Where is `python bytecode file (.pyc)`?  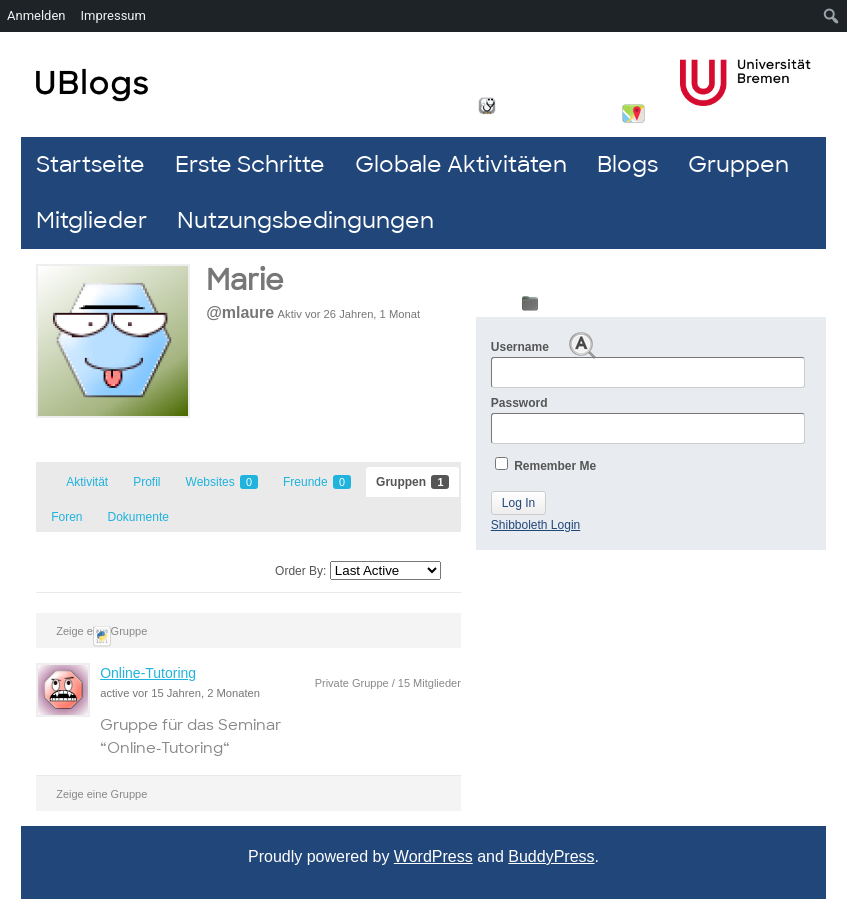 python bytecode file (.pyc) is located at coordinates (102, 636).